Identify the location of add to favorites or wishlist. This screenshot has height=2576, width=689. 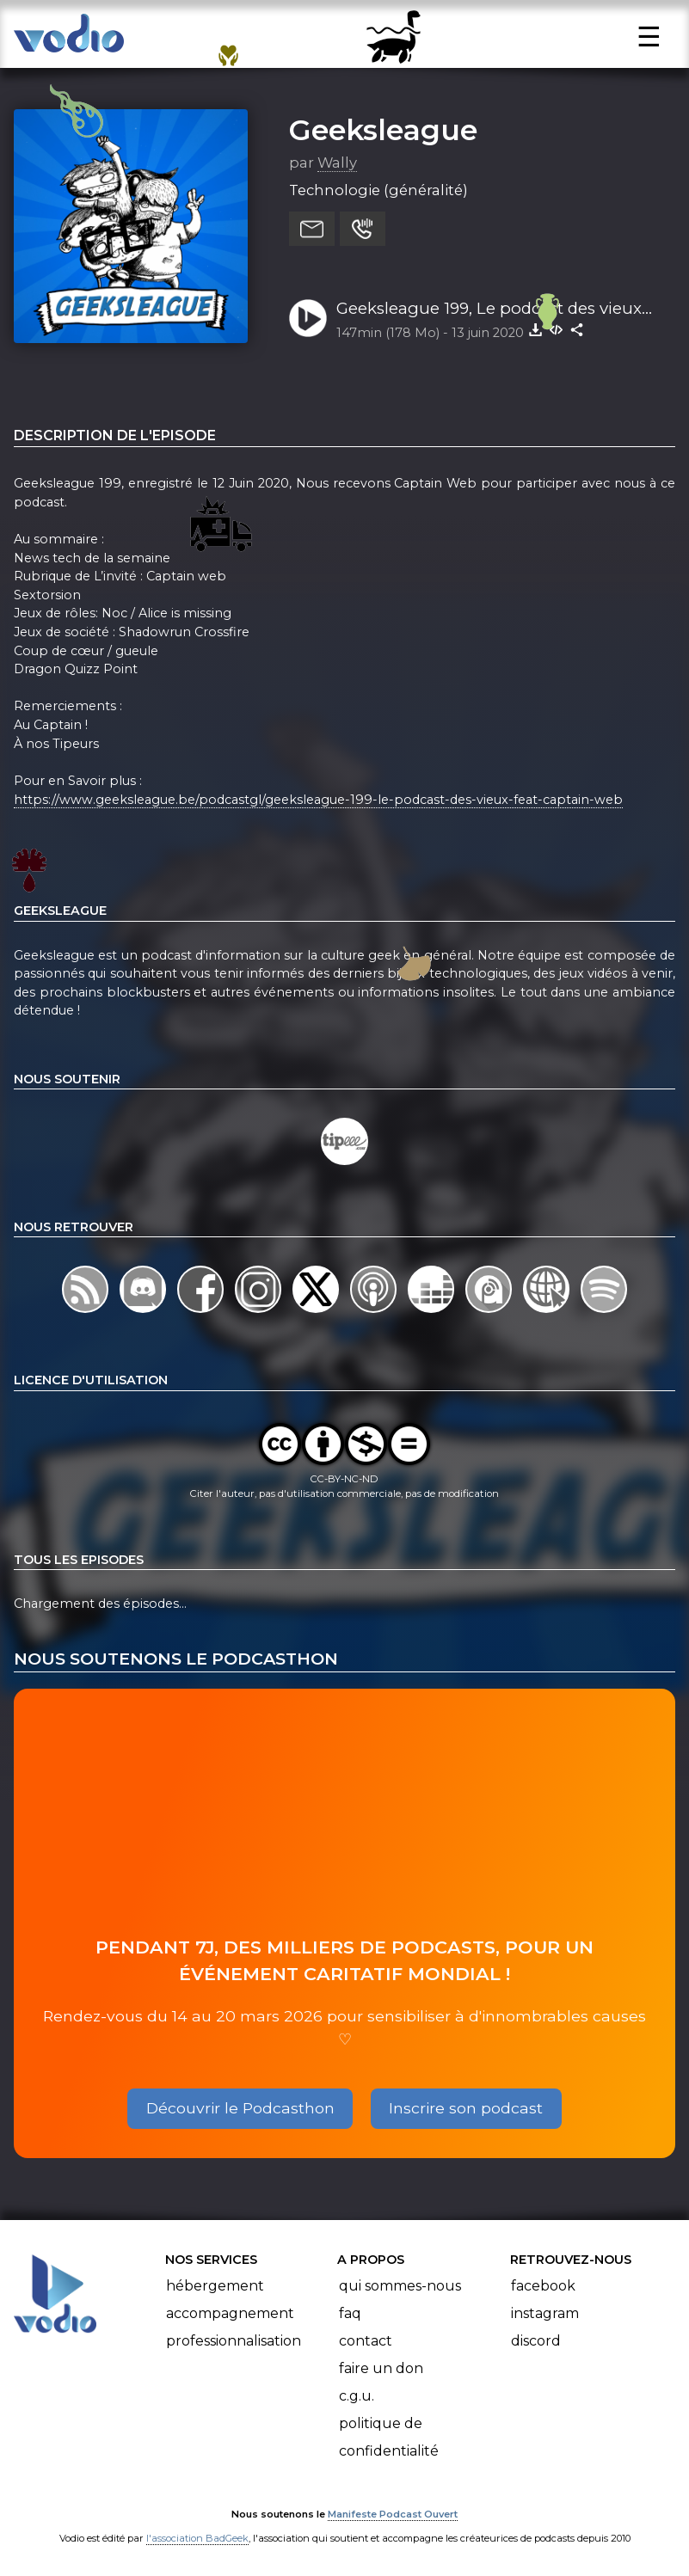
(228, 55).